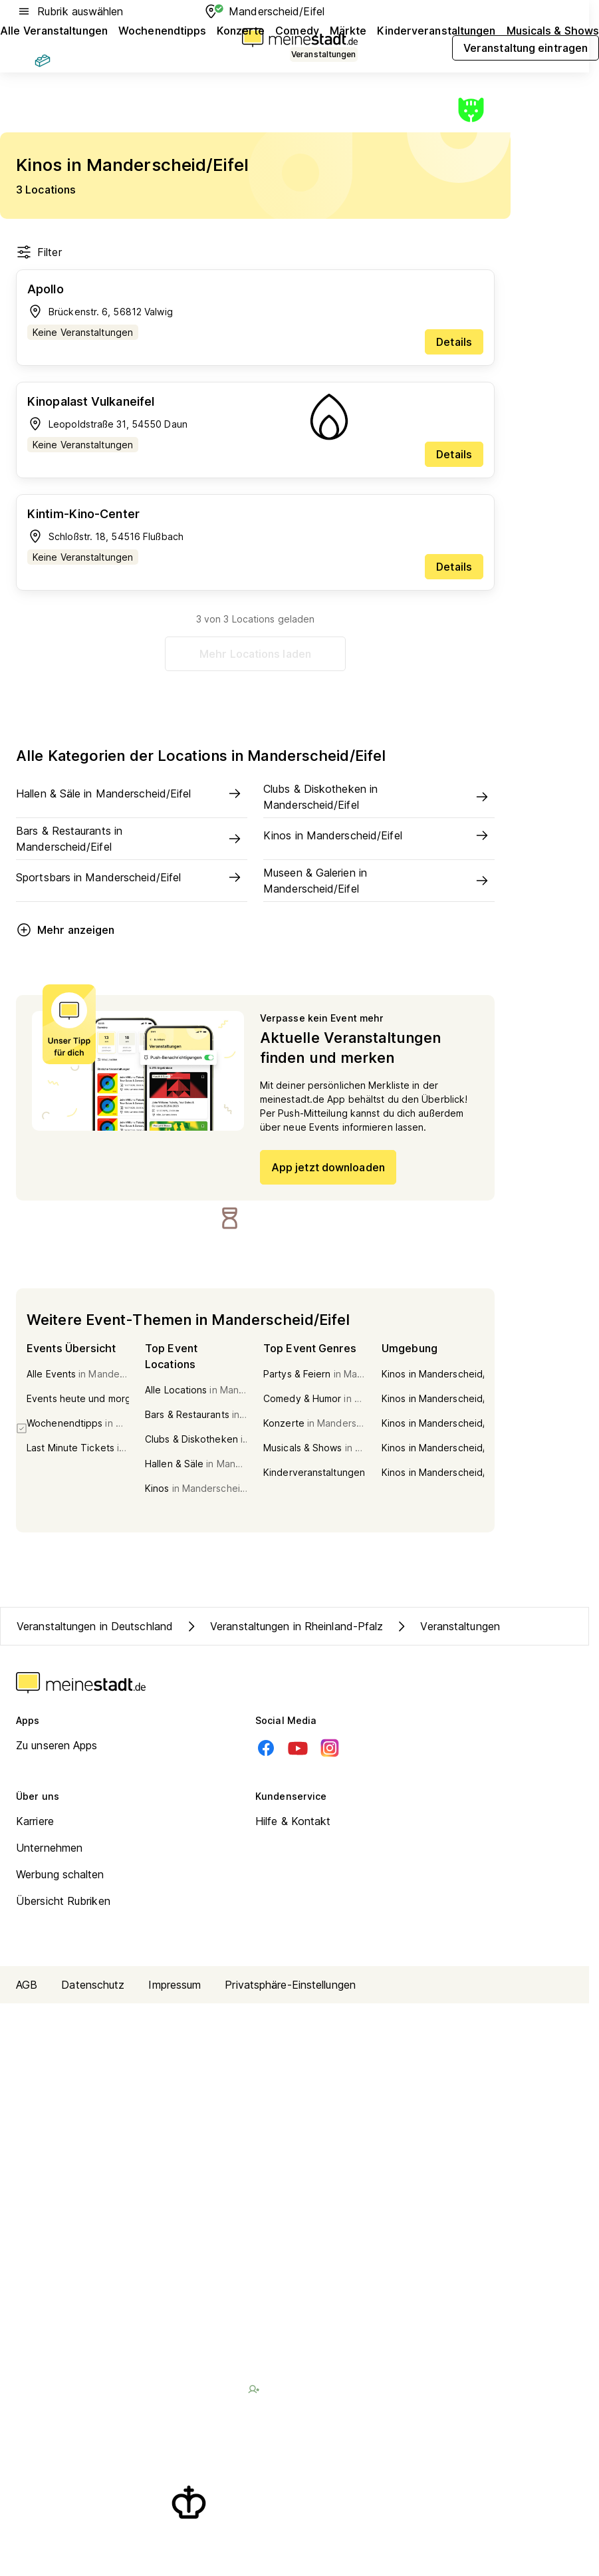 The width and height of the screenshot is (599, 2576). Describe the element at coordinates (189, 2504) in the screenshot. I see `indicates premium or royal status` at that location.